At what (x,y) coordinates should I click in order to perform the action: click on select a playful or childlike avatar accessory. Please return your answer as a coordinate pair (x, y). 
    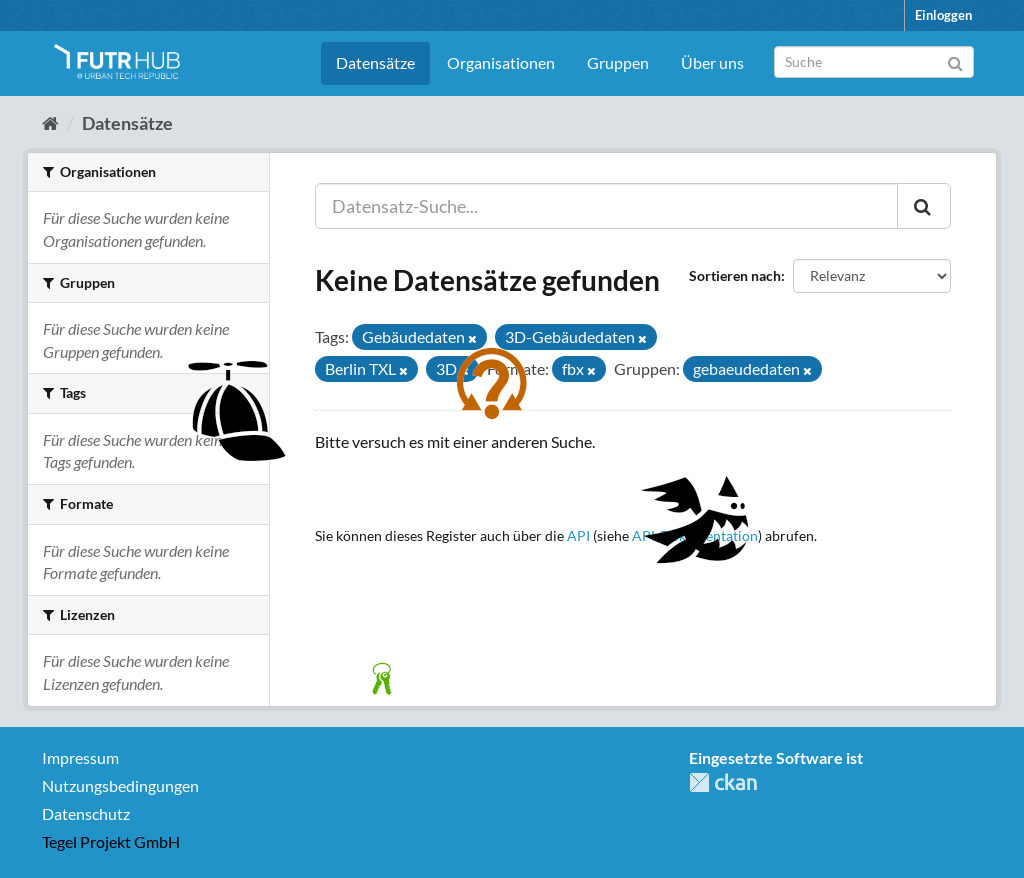
    Looking at the image, I should click on (234, 410).